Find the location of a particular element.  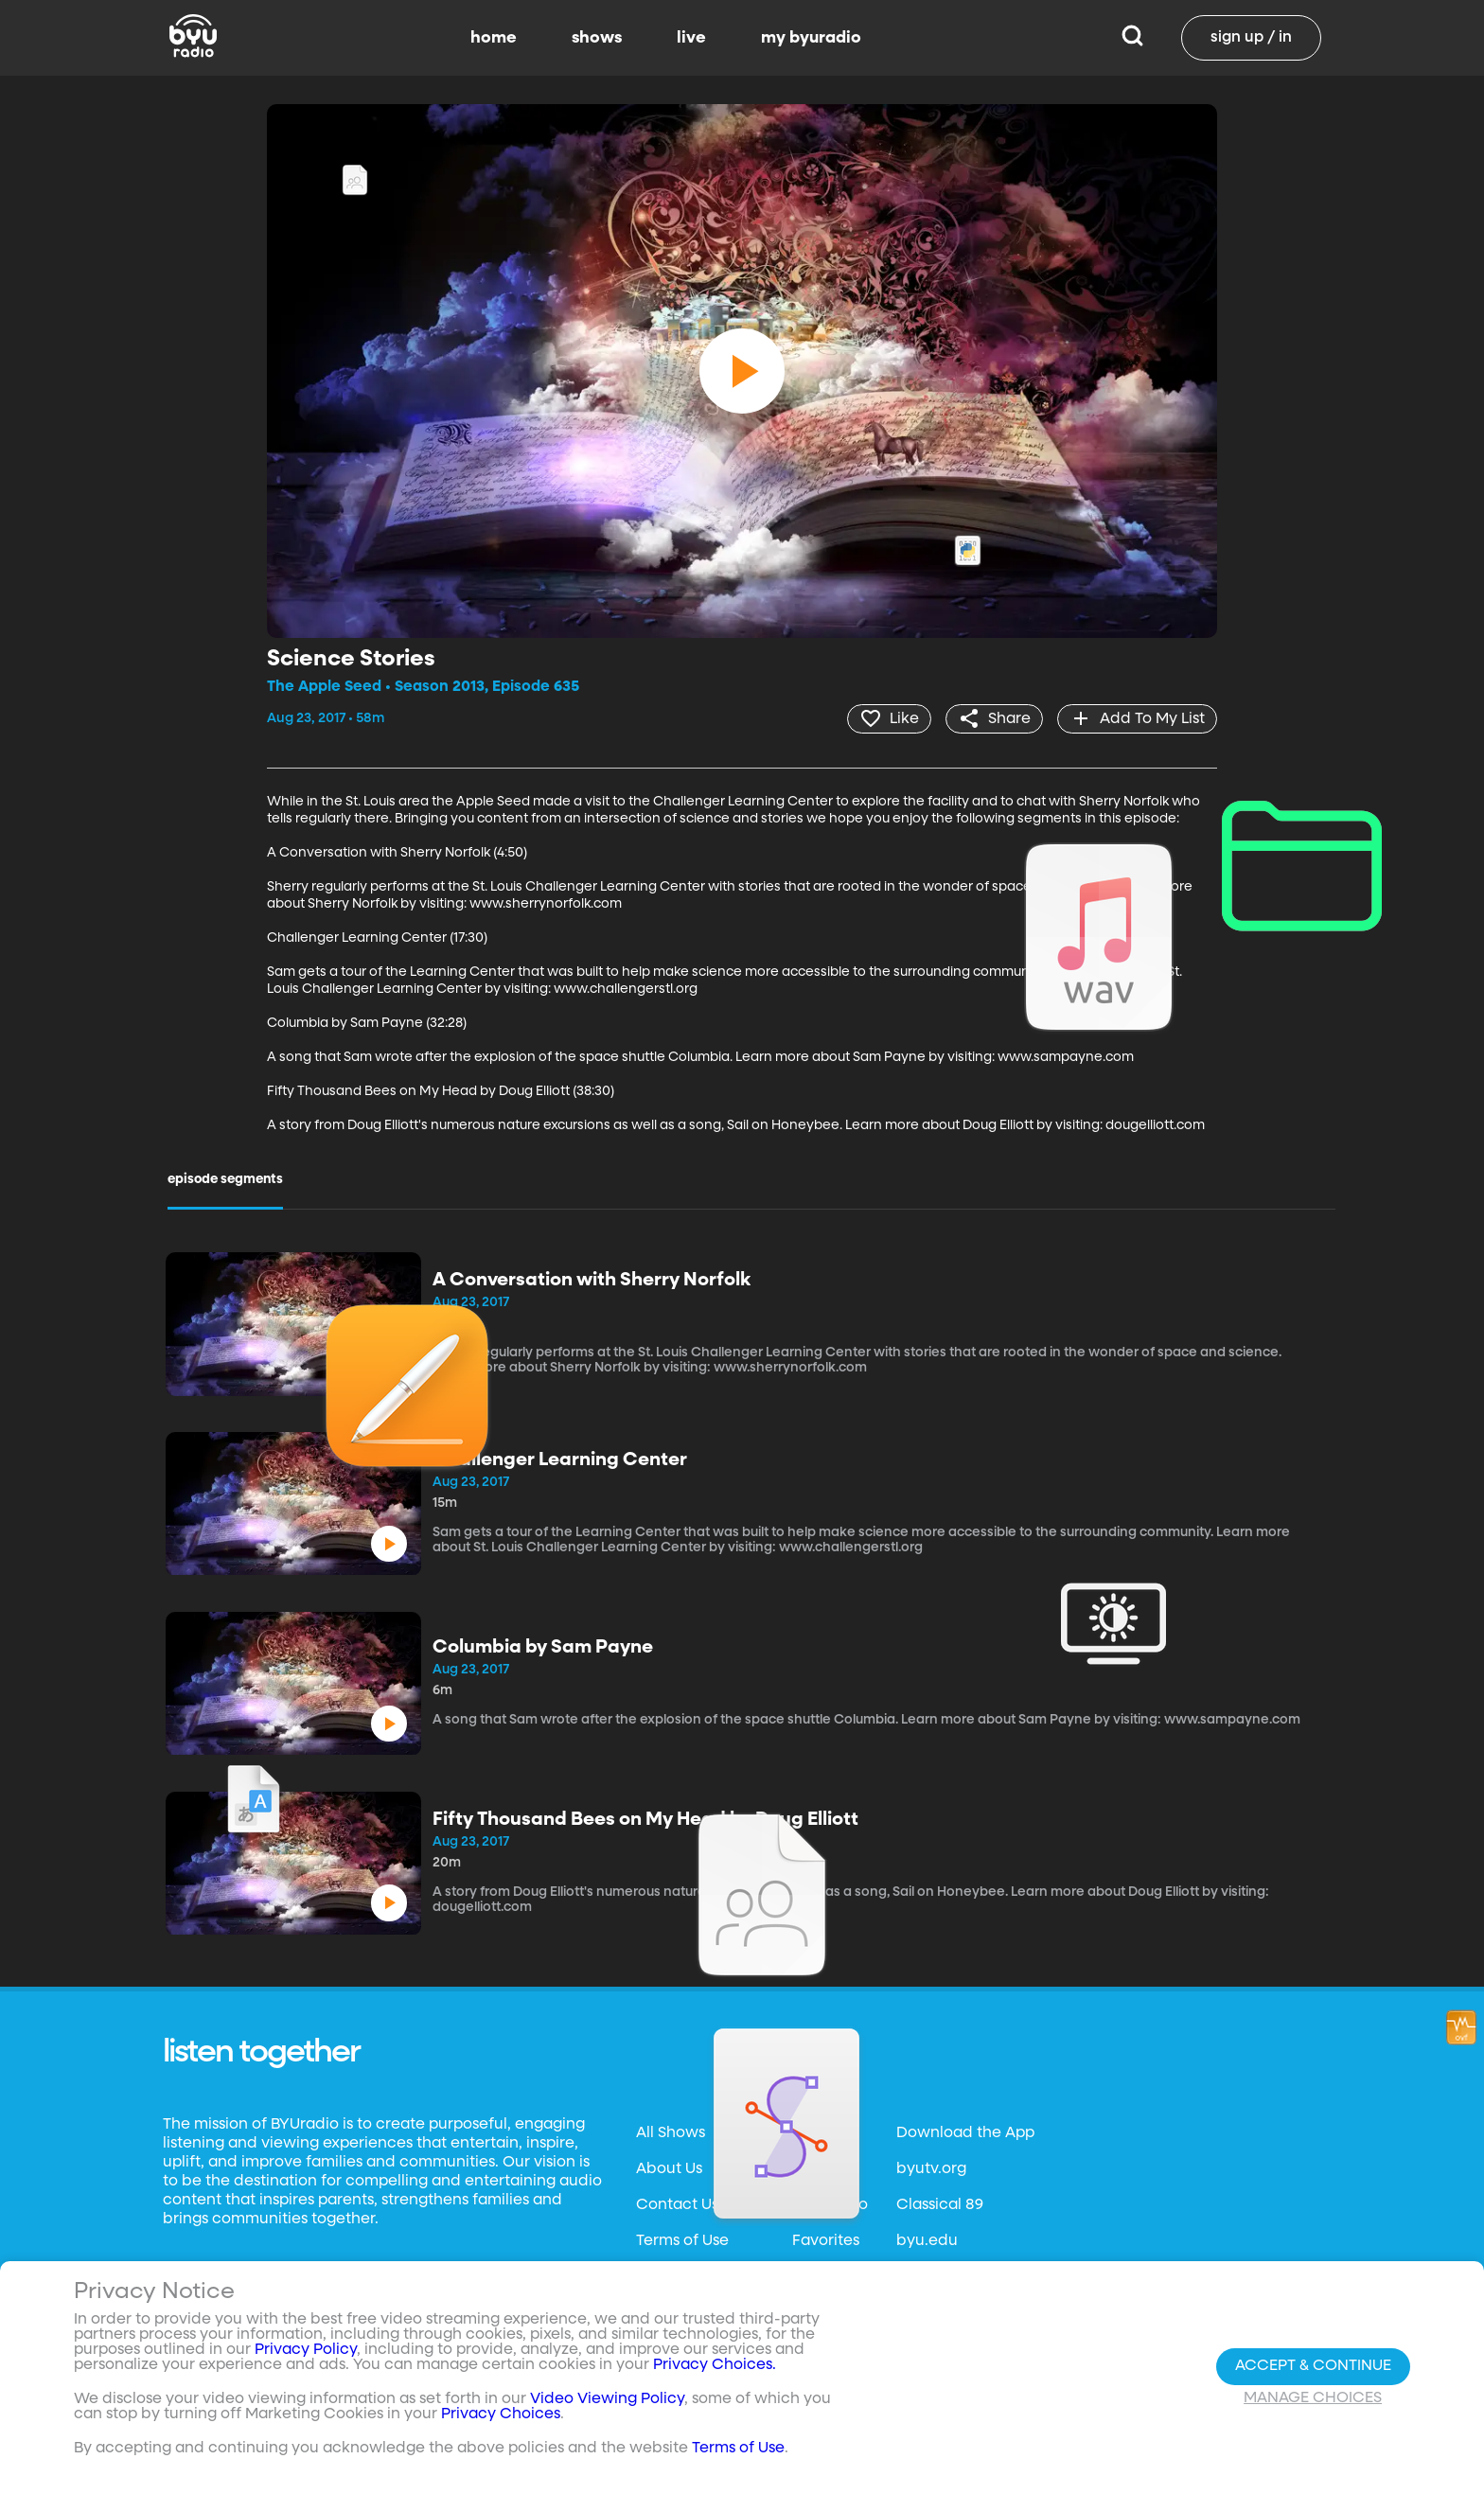

a gettext translation file (.po/.pot) is located at coordinates (254, 1800).